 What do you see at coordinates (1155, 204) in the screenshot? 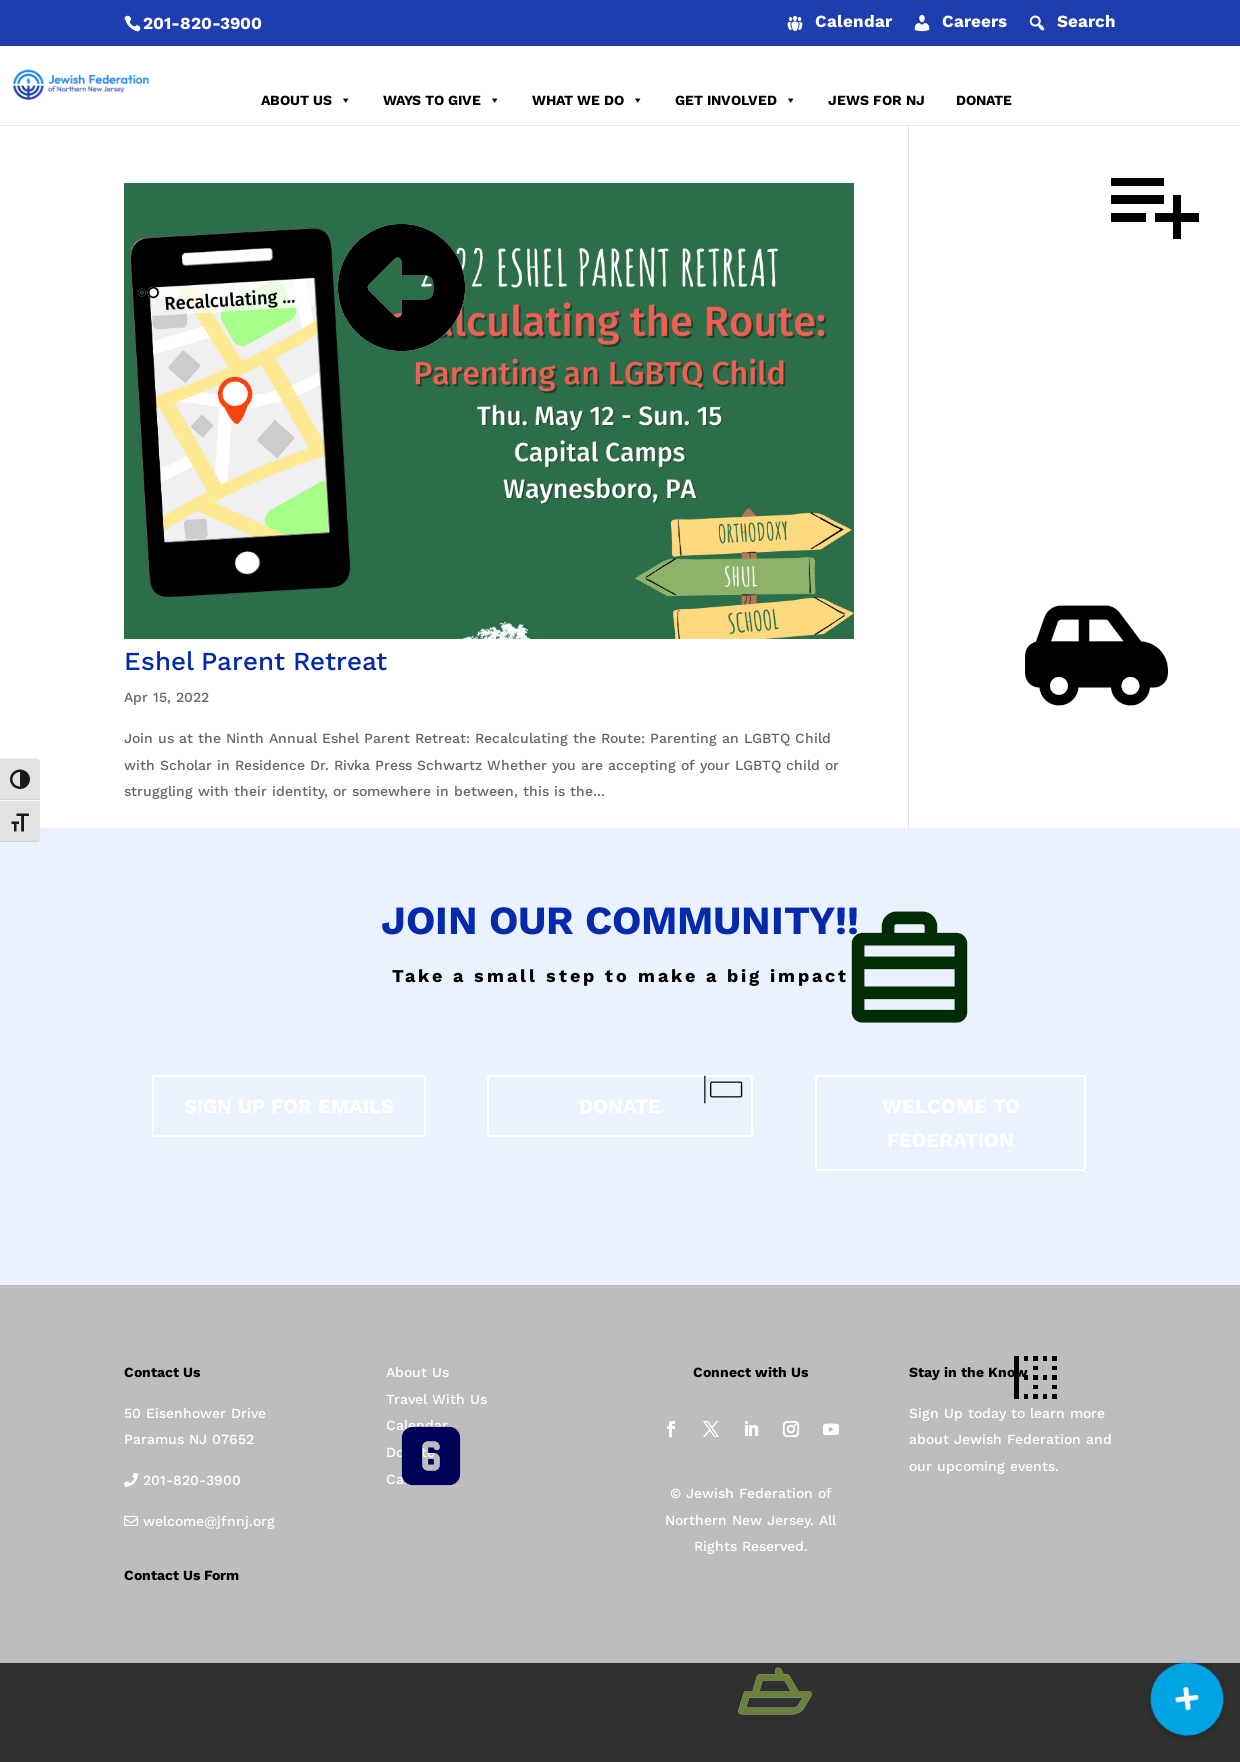
I see `add a new item to your playlist` at bounding box center [1155, 204].